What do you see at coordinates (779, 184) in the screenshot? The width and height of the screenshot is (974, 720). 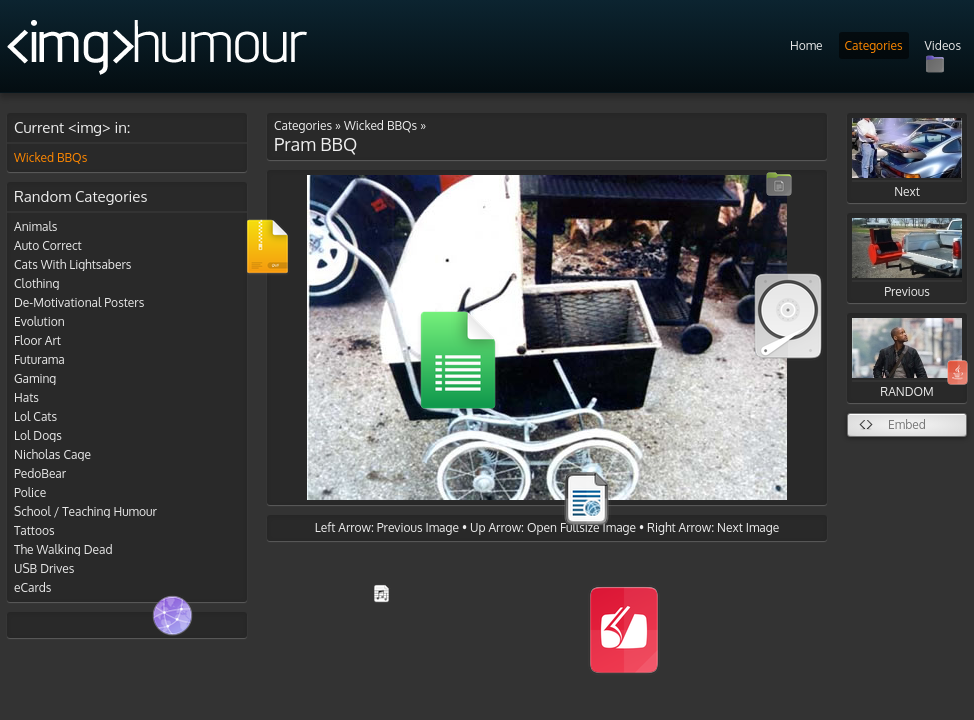 I see `open your documents folder` at bounding box center [779, 184].